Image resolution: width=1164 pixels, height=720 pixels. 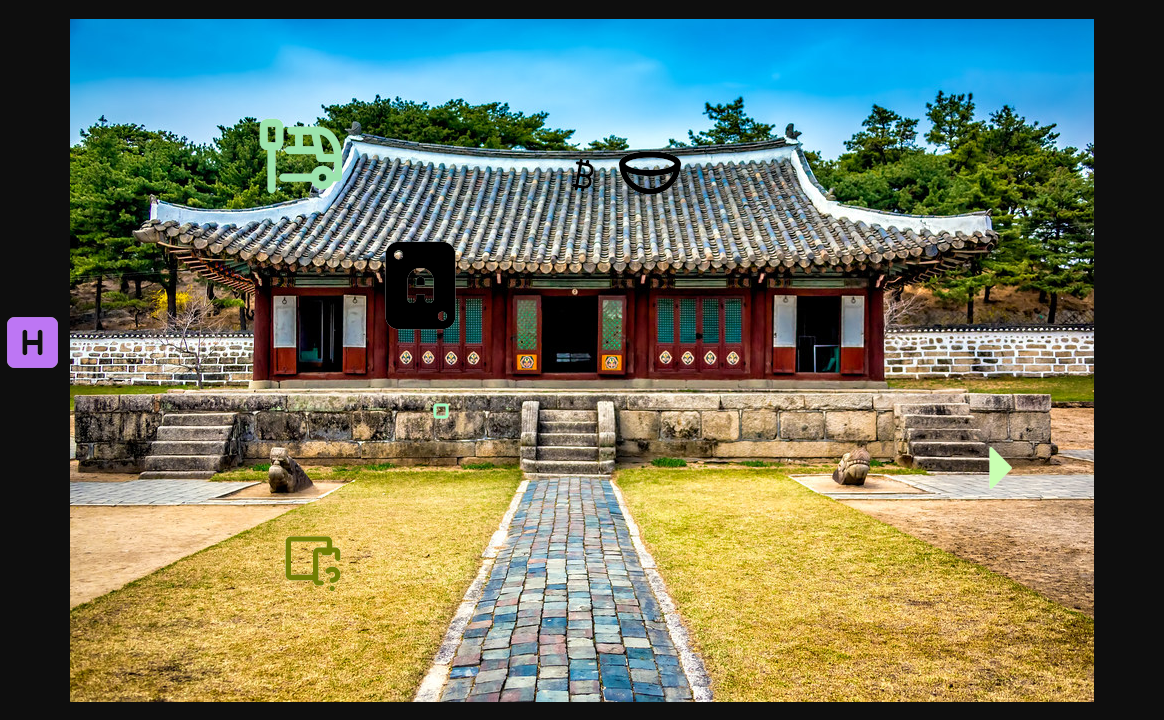 What do you see at coordinates (583, 175) in the screenshot?
I see `view bitcoin wallet or balance` at bounding box center [583, 175].